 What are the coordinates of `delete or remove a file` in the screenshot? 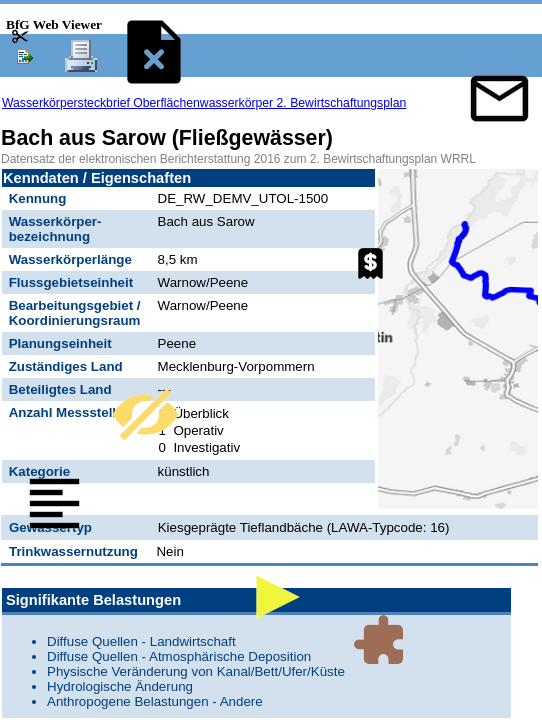 It's located at (154, 52).